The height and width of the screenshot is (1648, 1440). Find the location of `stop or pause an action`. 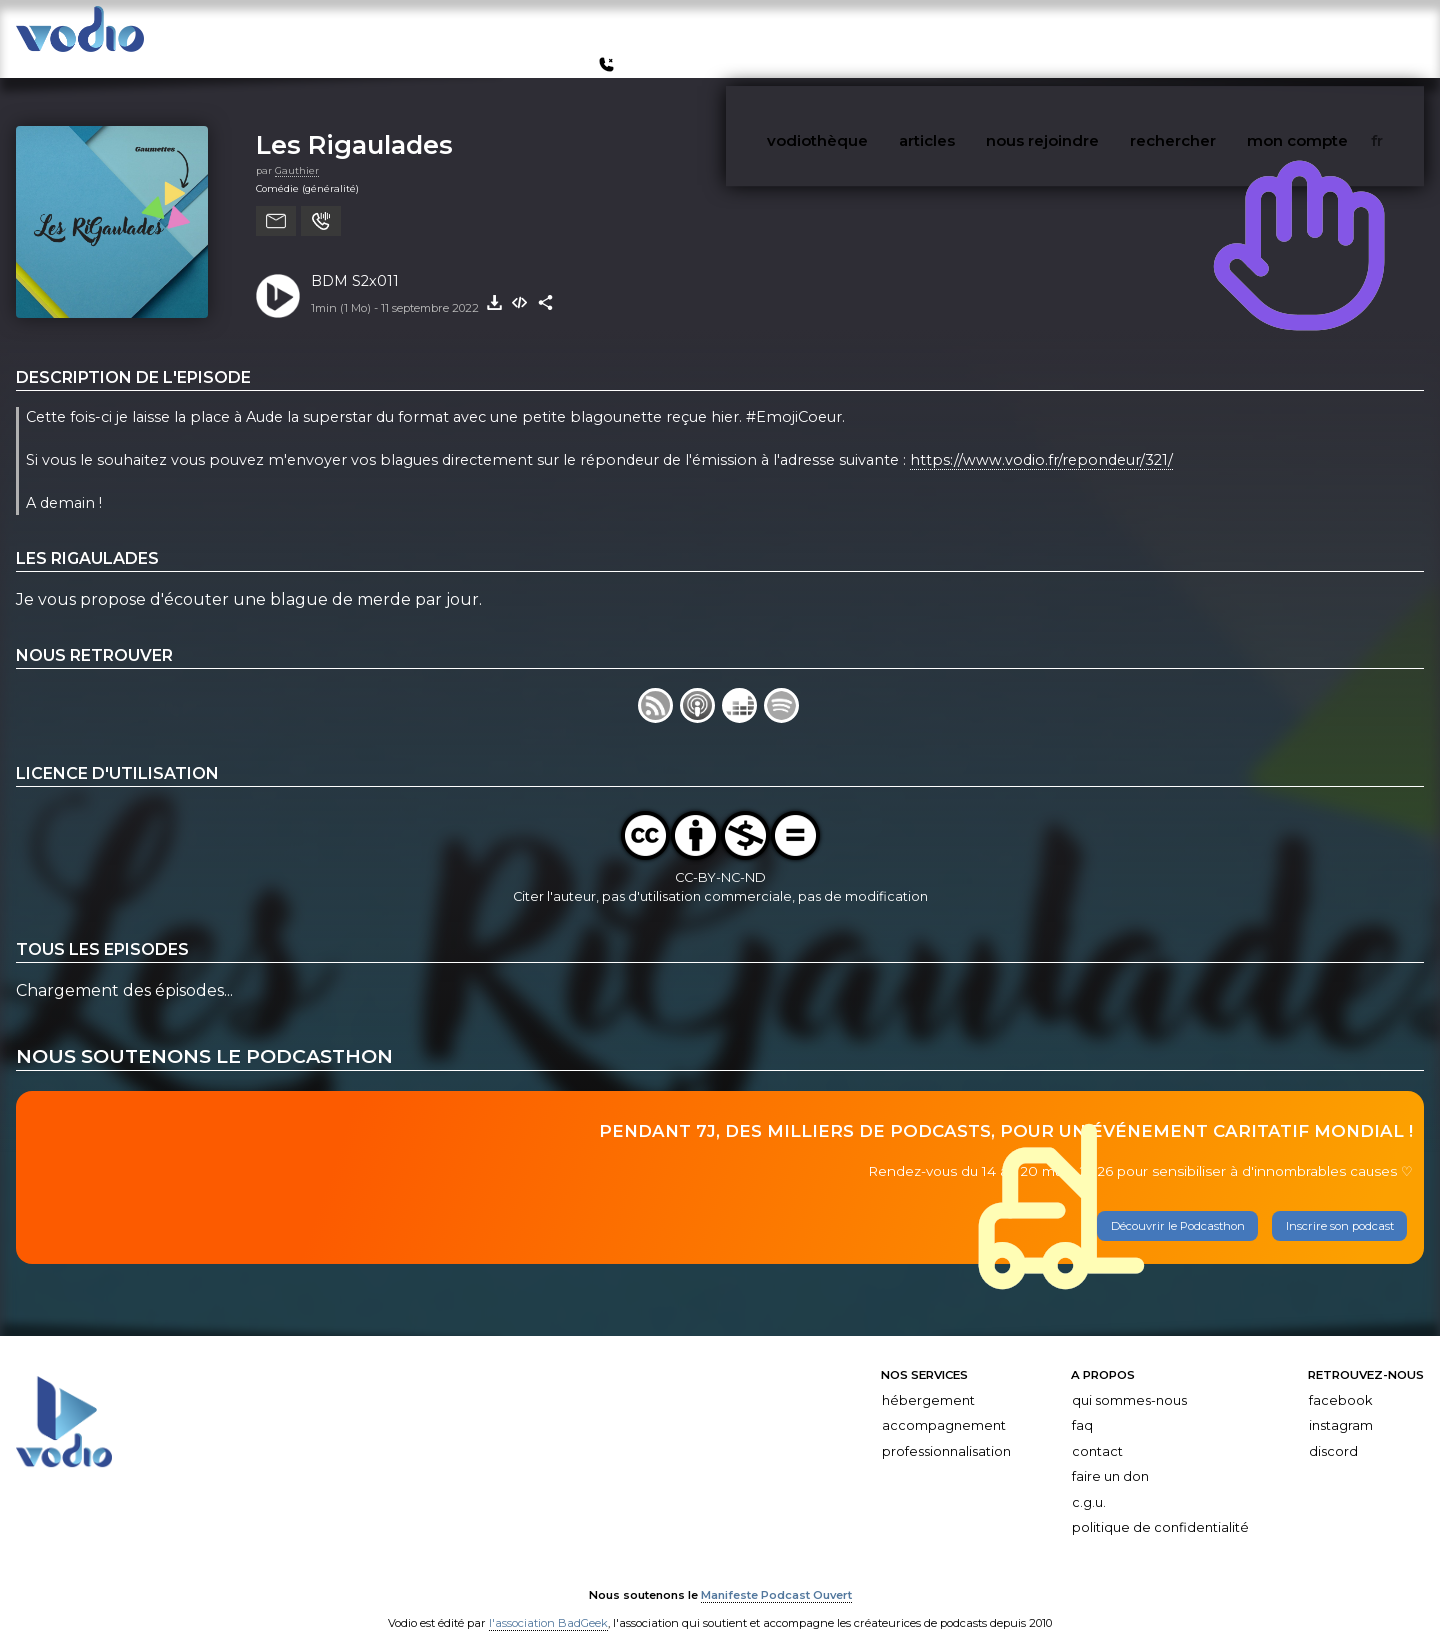

stop or pause an action is located at coordinates (1299, 245).